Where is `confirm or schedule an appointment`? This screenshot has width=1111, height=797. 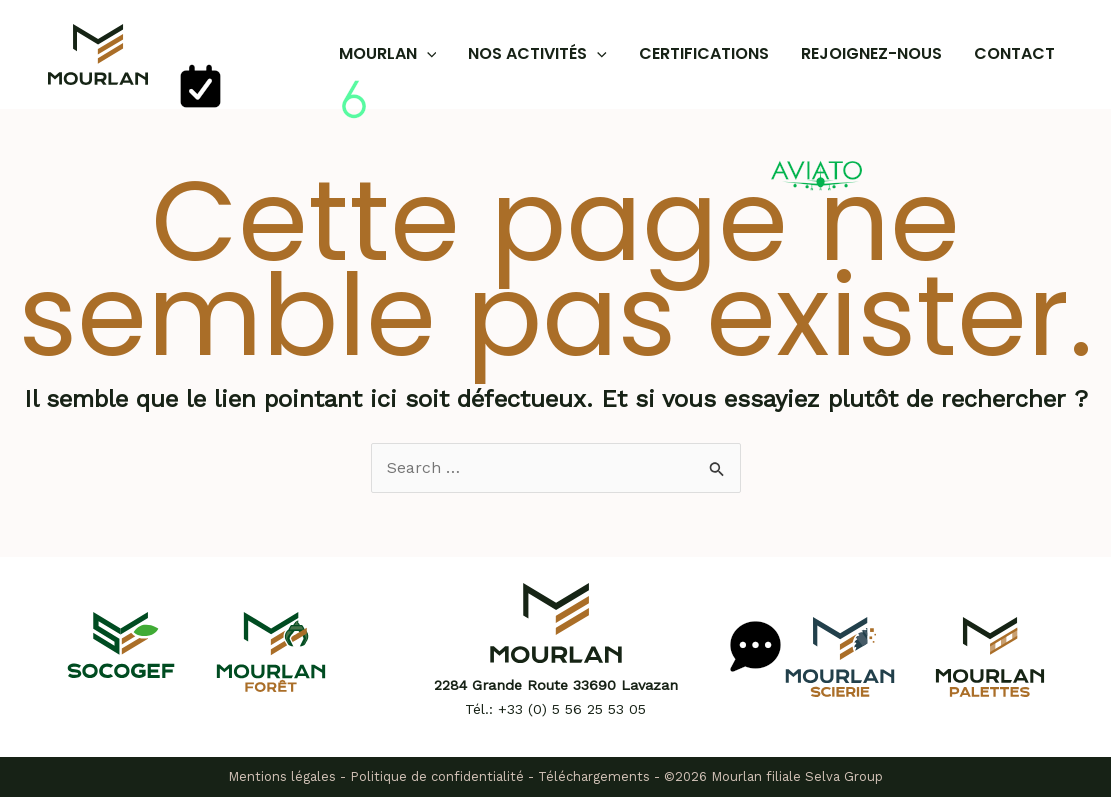
confirm or schedule an appointment is located at coordinates (200, 87).